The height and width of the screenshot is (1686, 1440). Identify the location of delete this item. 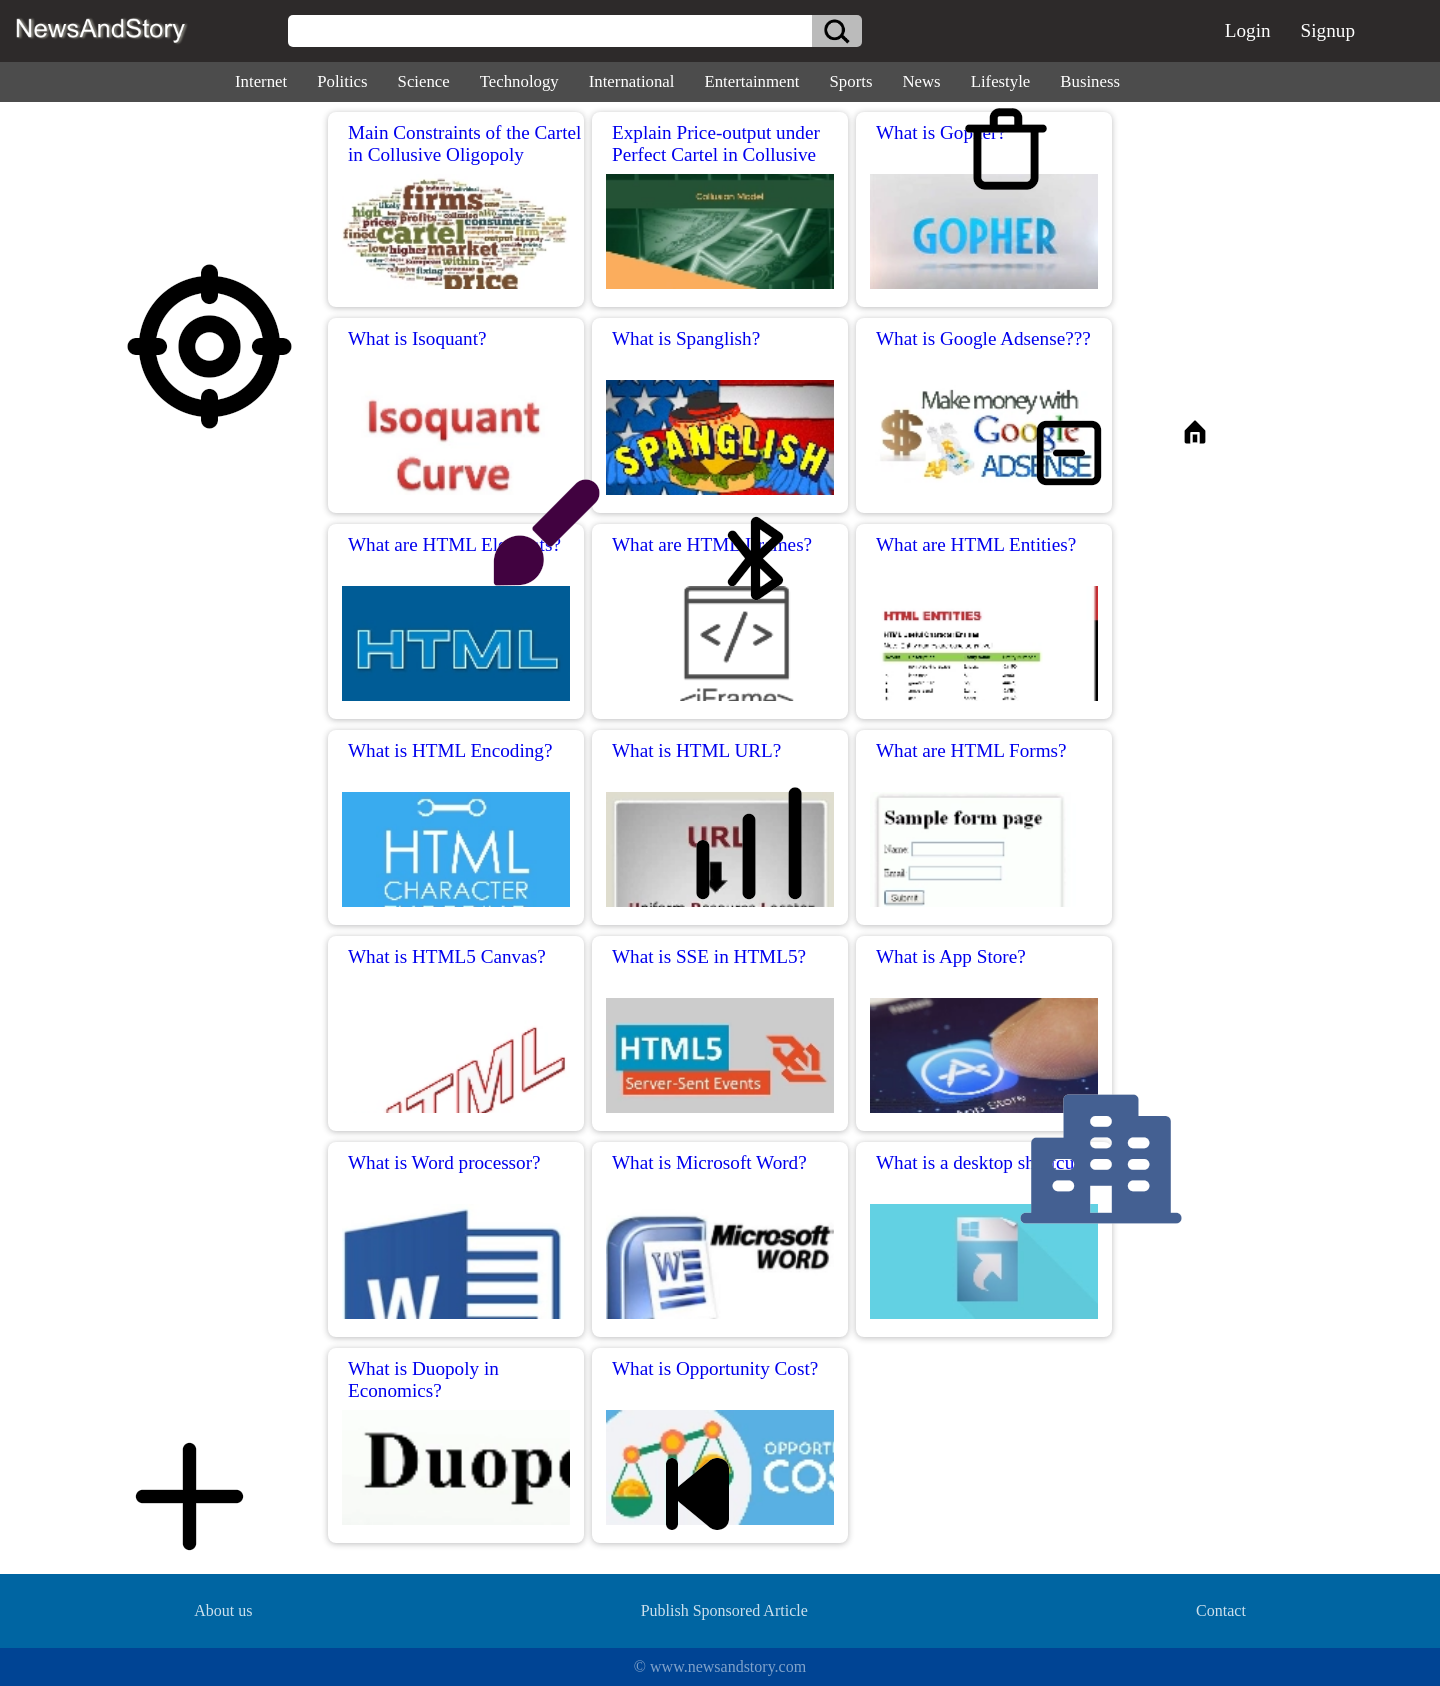
(1006, 149).